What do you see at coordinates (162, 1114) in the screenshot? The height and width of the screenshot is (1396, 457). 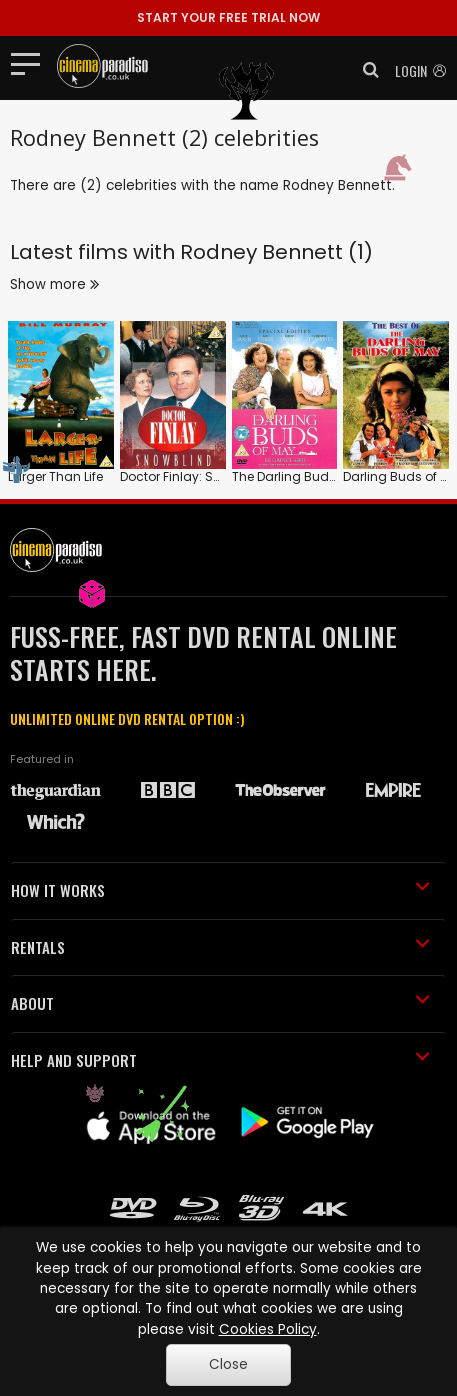 I see `cast a cleaning or sweep spell` at bounding box center [162, 1114].